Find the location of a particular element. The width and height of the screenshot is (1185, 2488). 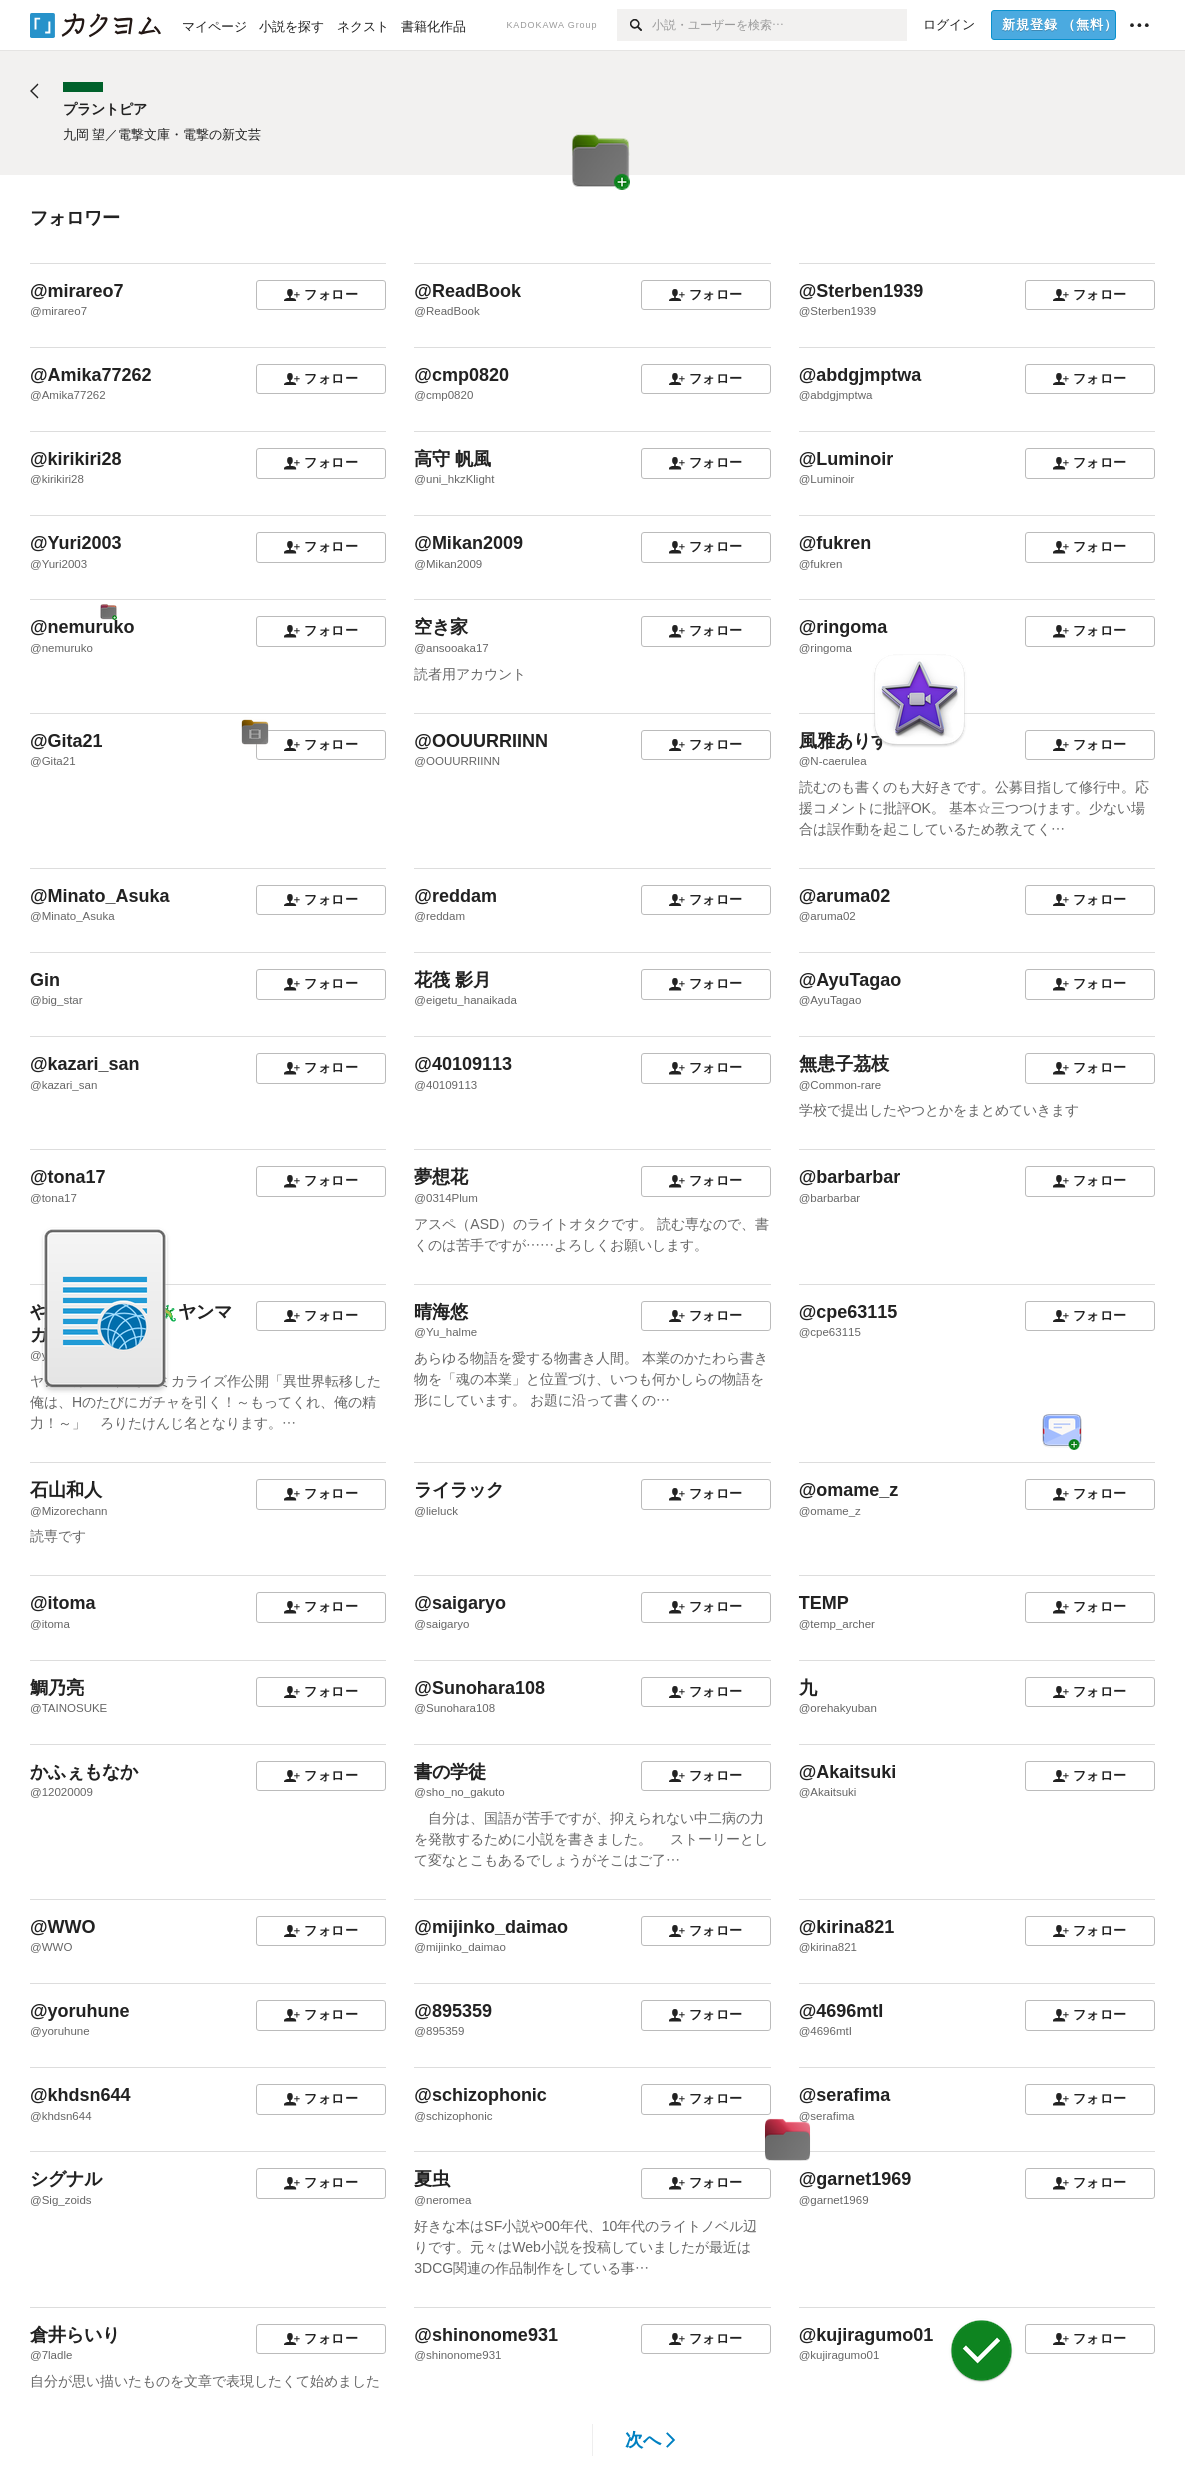

open folder containing files is located at coordinates (787, 2139).